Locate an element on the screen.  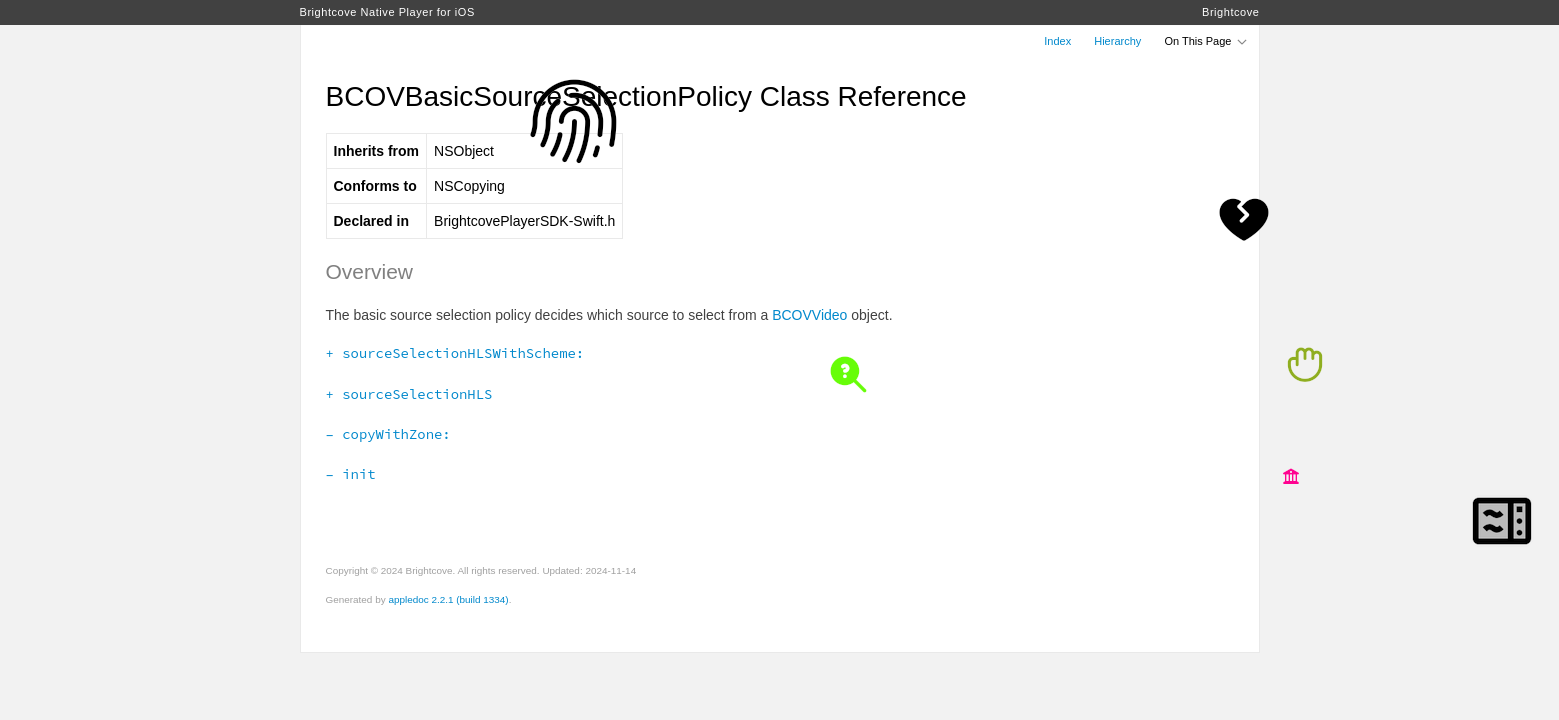
unlike or remove from favorites is located at coordinates (1244, 218).